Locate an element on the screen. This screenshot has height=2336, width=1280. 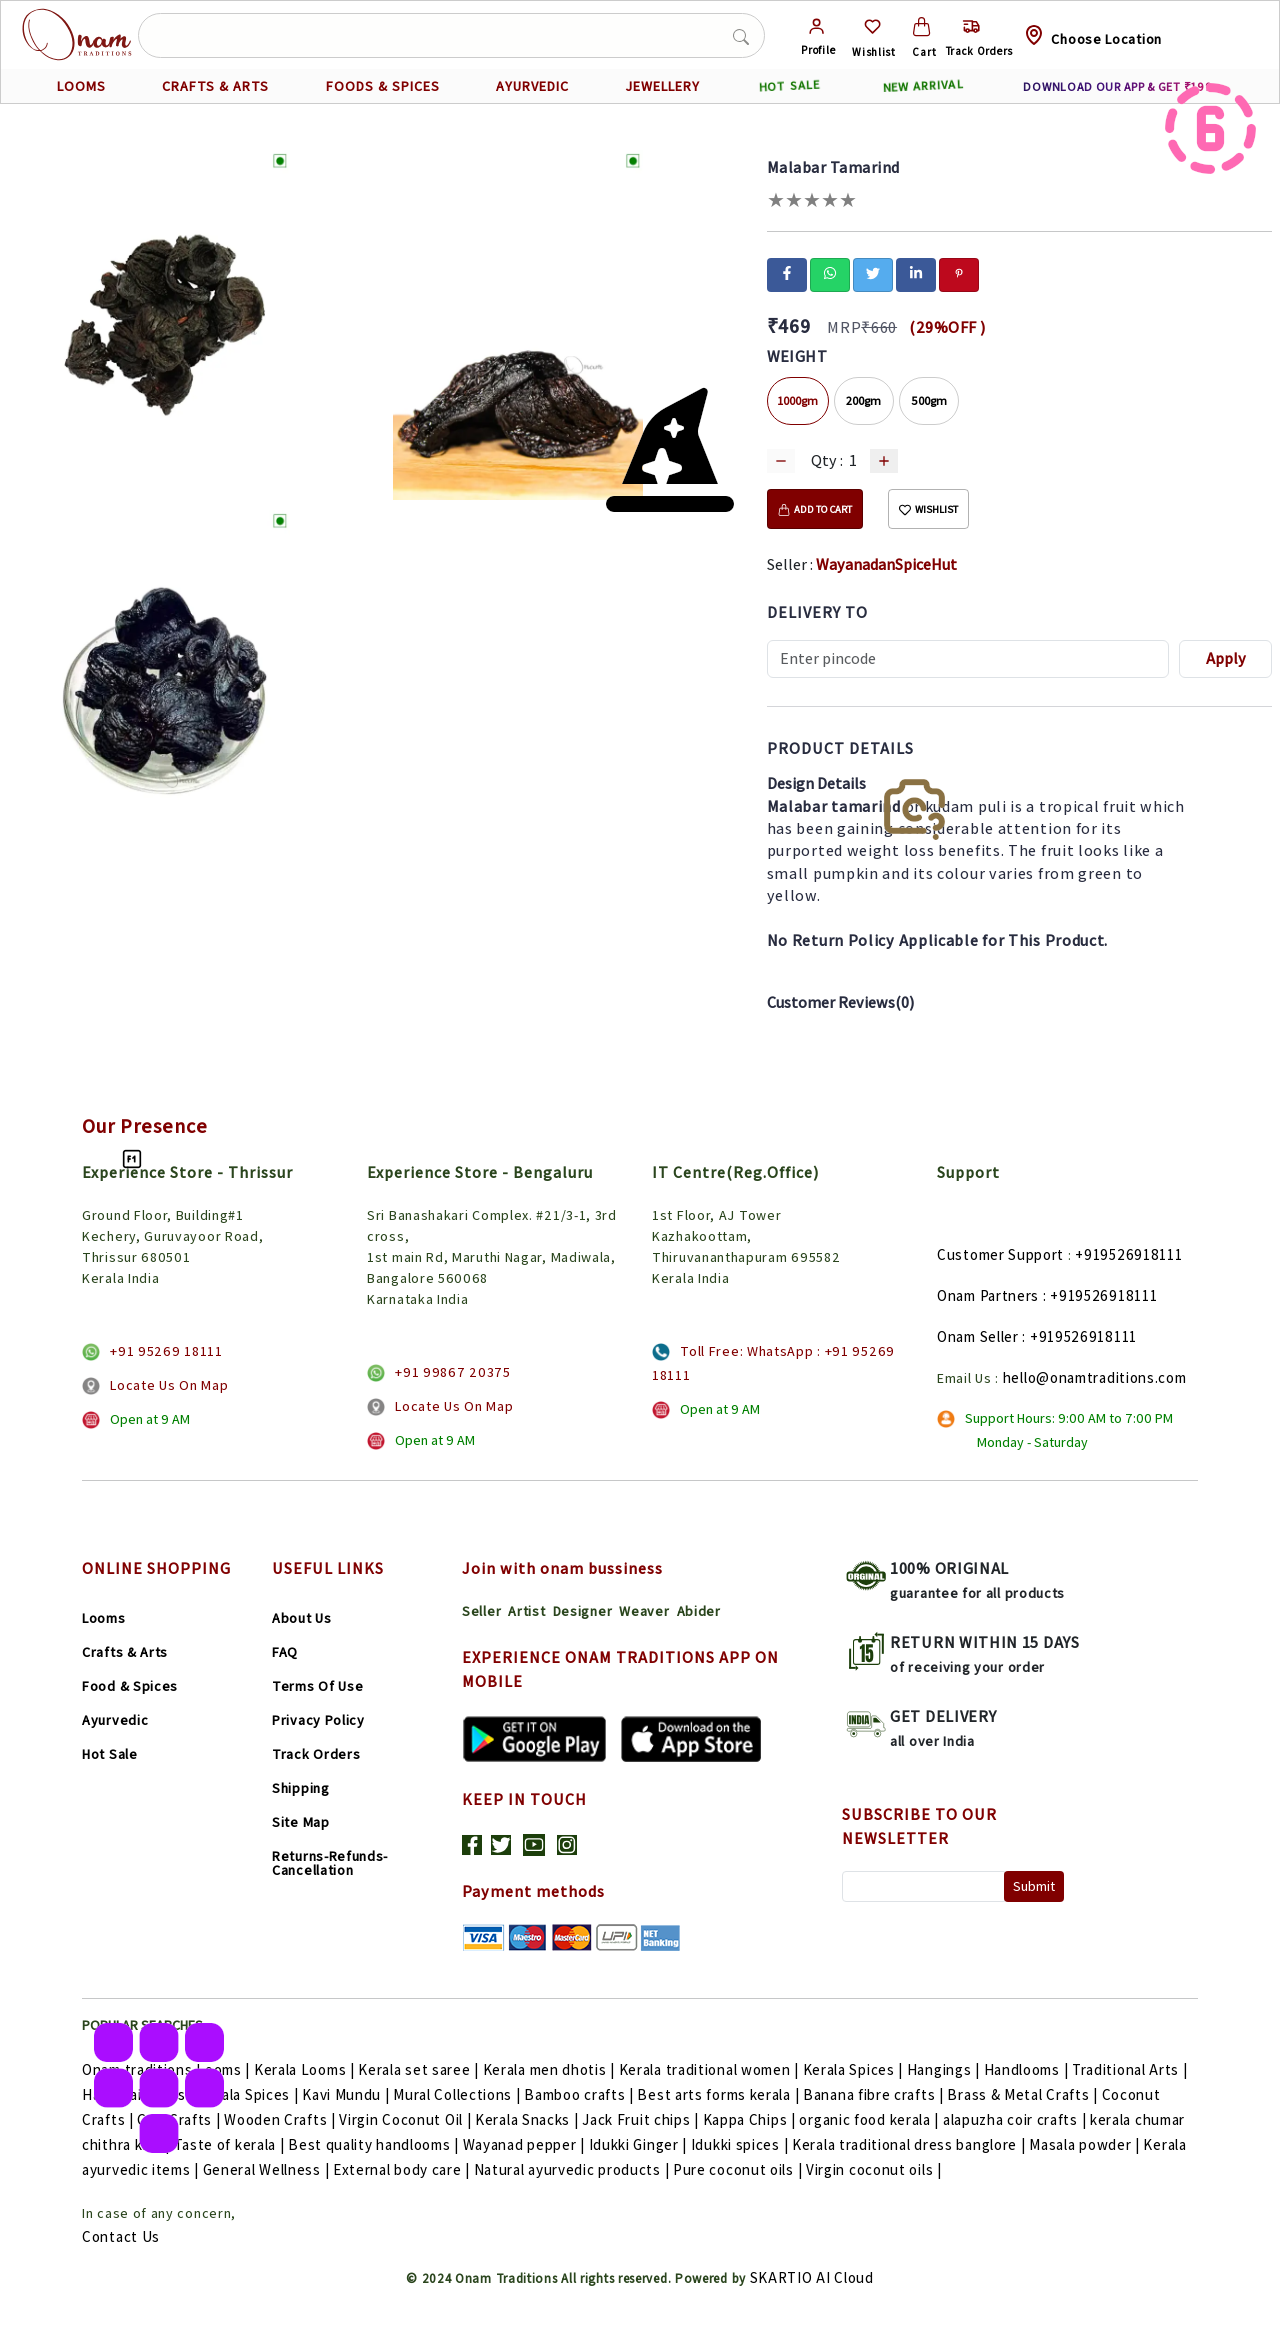
access help or support documentation is located at coordinates (132, 1159).